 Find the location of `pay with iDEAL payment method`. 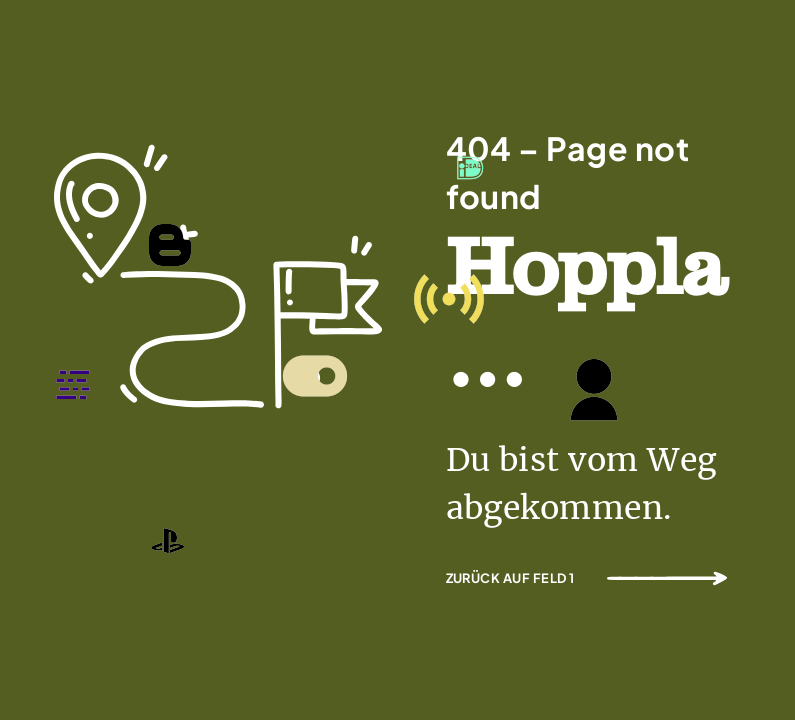

pay with iDEAL payment method is located at coordinates (470, 168).